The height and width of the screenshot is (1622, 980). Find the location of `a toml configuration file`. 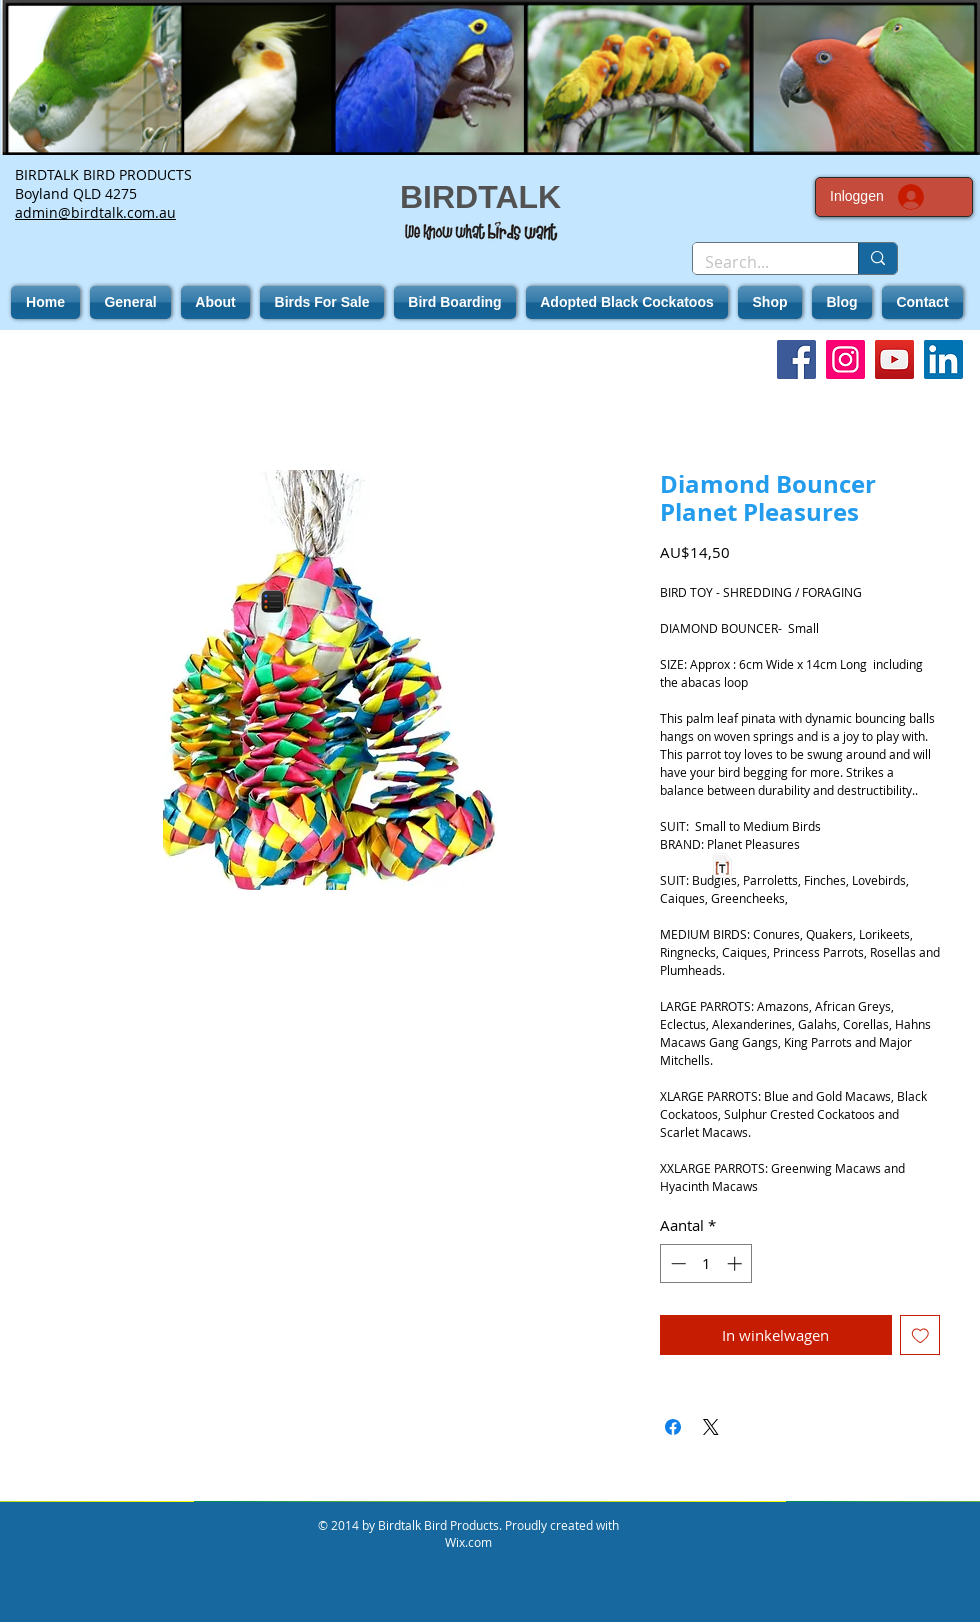

a toml configuration file is located at coordinates (722, 865).